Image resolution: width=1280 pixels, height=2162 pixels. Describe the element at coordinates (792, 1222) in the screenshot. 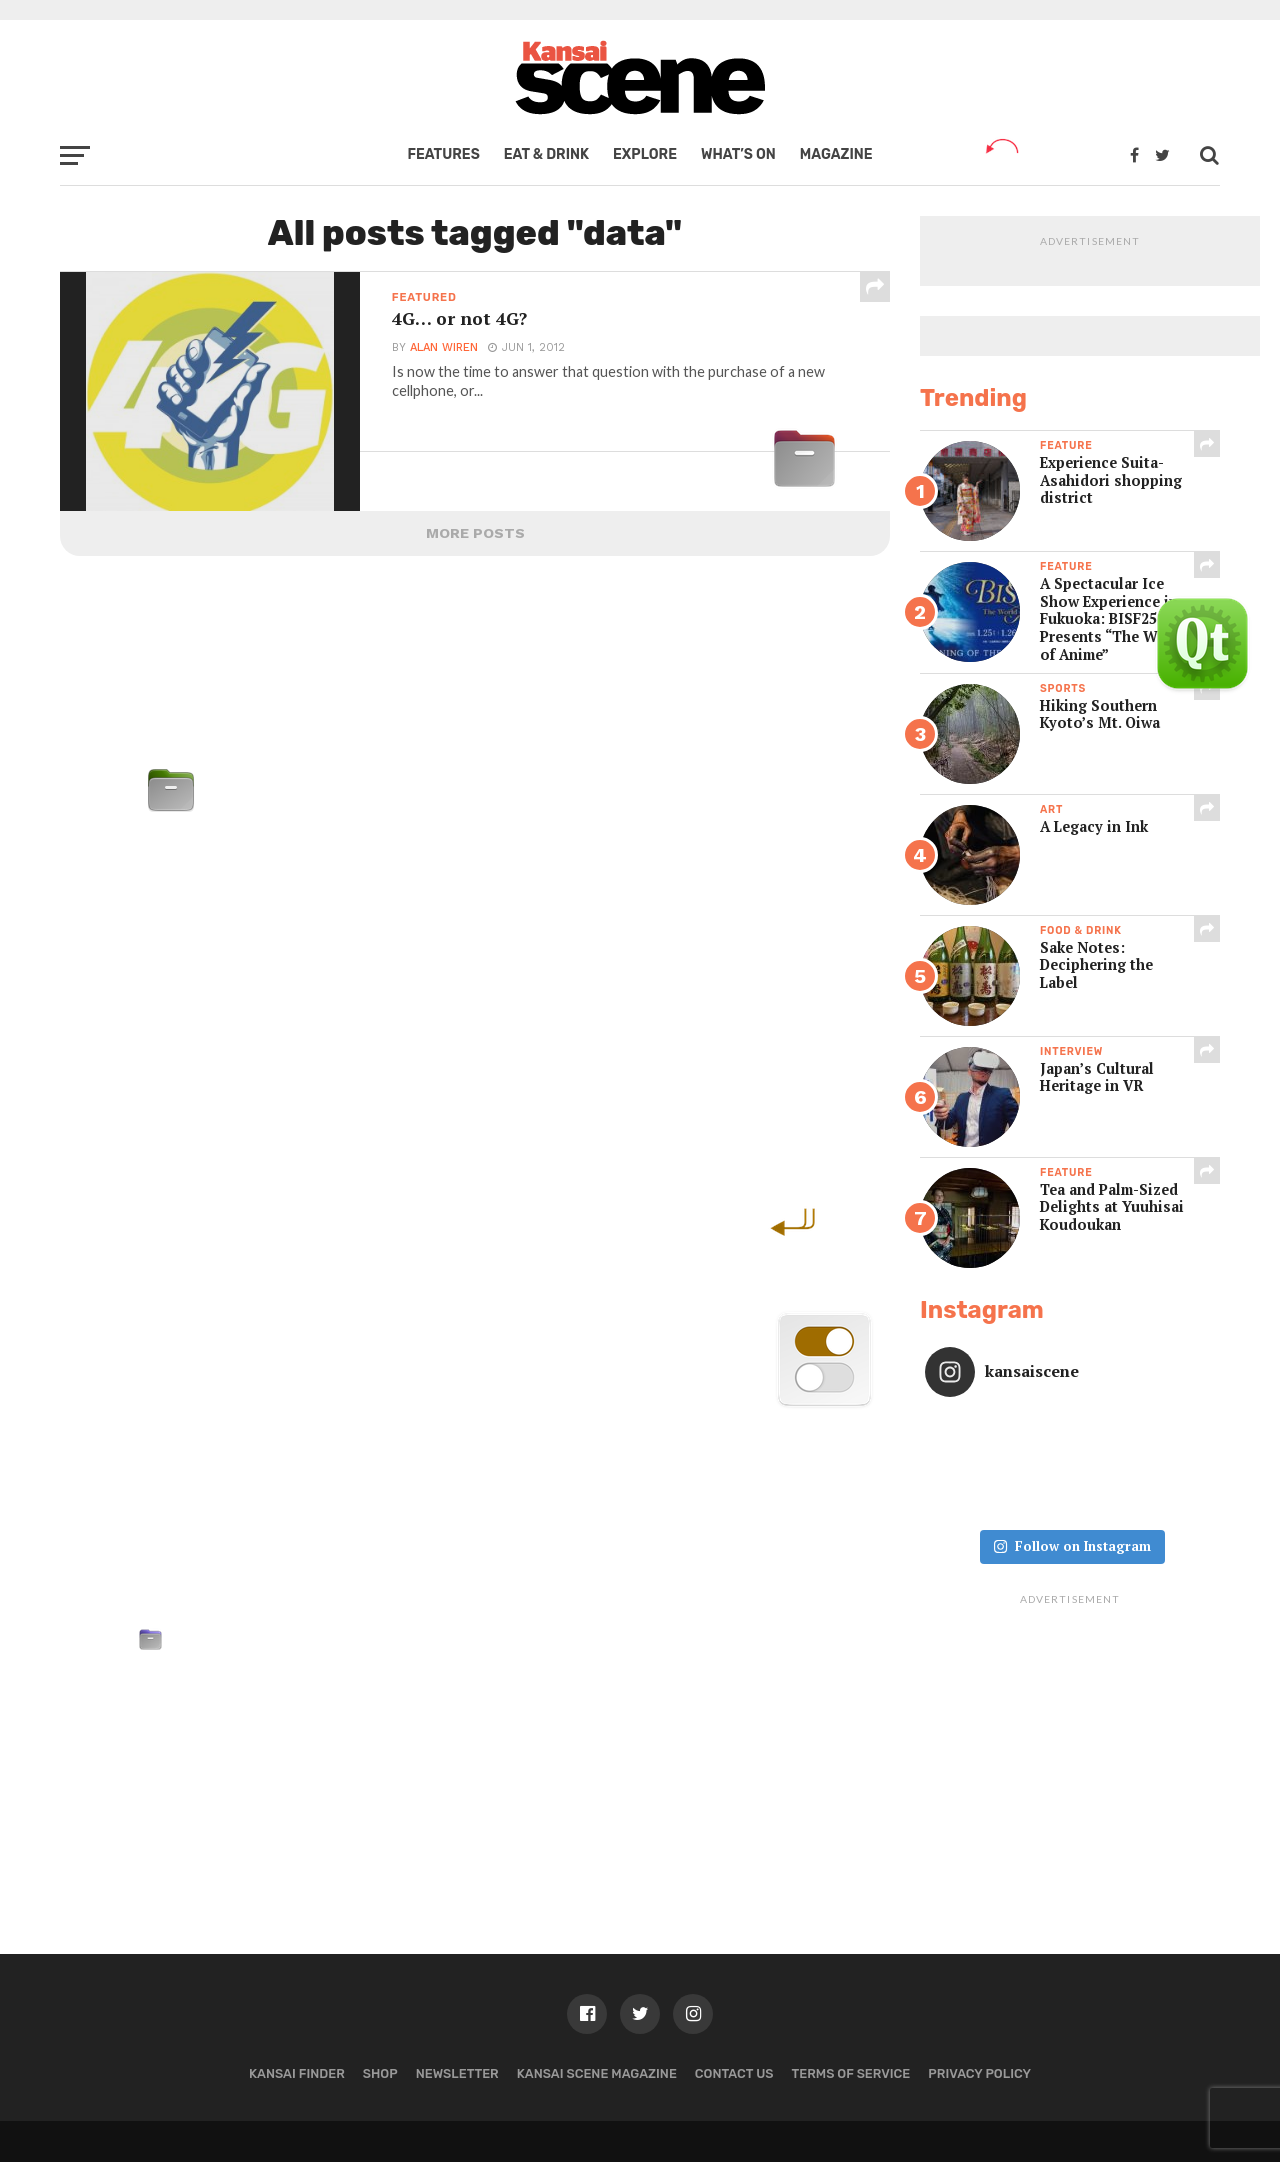

I see `reply to all recipients in an email thread` at that location.